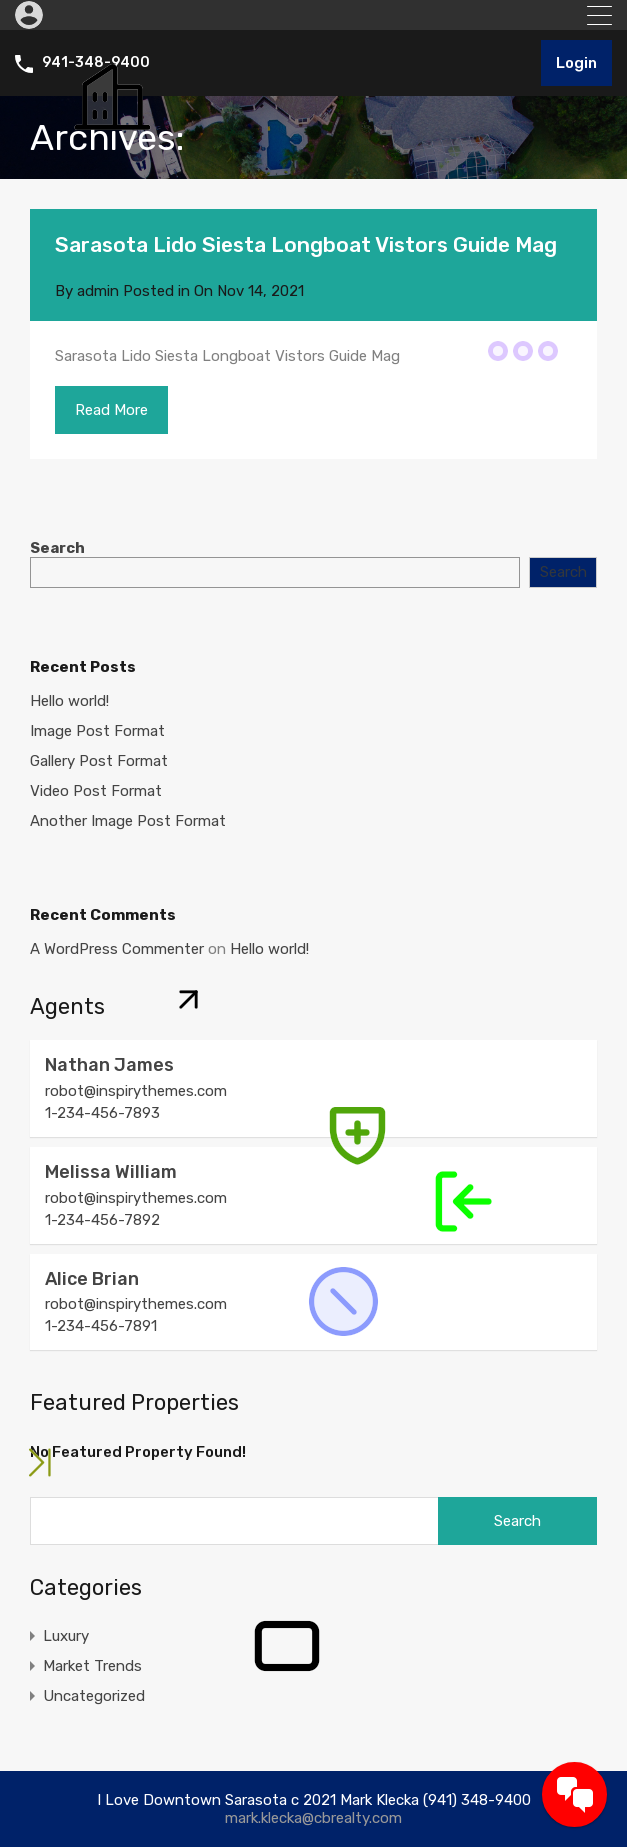  I want to click on crop image to 7:5 aspect ratio, so click(287, 1646).